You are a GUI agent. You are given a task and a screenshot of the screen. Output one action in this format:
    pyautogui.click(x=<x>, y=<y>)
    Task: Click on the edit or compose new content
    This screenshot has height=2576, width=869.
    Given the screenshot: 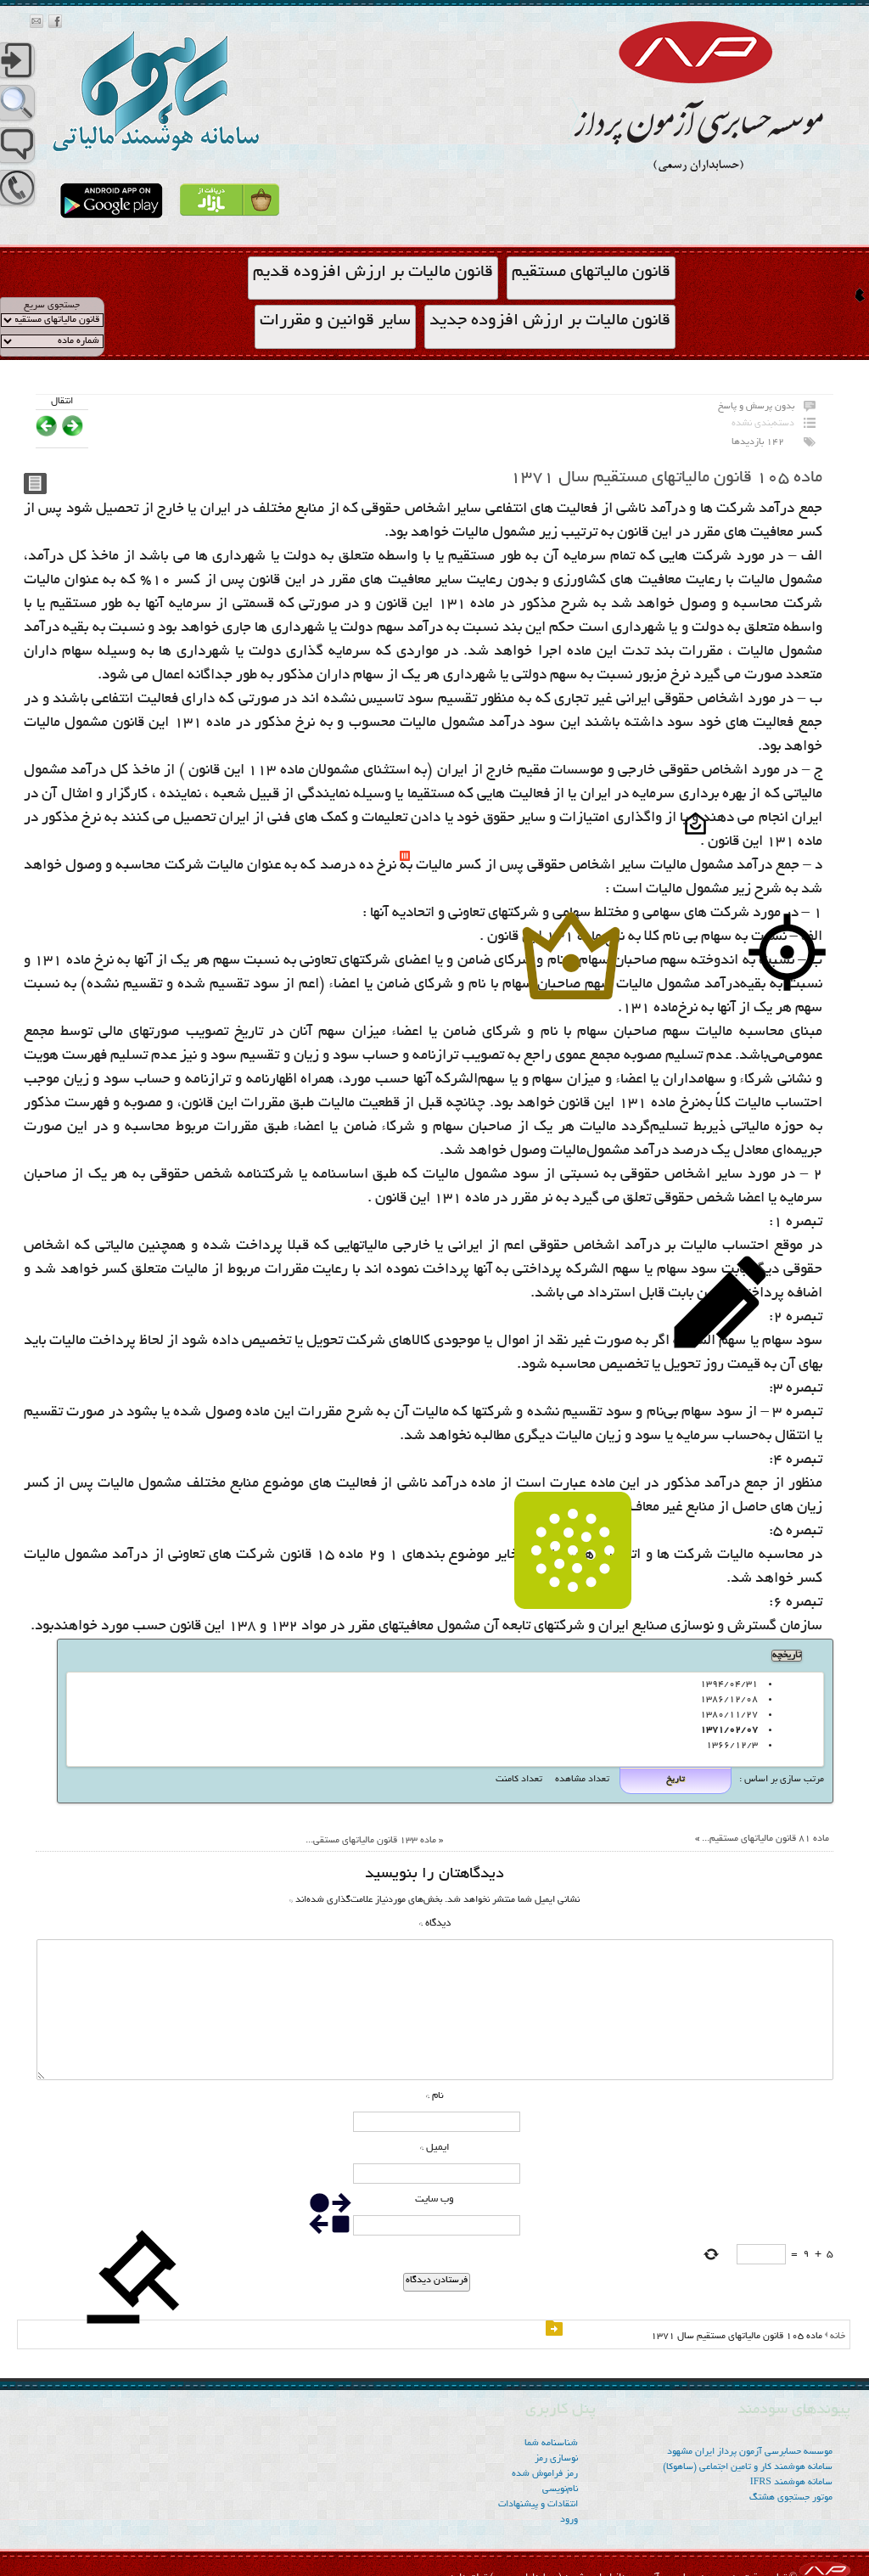 What is the action you would take?
    pyautogui.click(x=718, y=1303)
    